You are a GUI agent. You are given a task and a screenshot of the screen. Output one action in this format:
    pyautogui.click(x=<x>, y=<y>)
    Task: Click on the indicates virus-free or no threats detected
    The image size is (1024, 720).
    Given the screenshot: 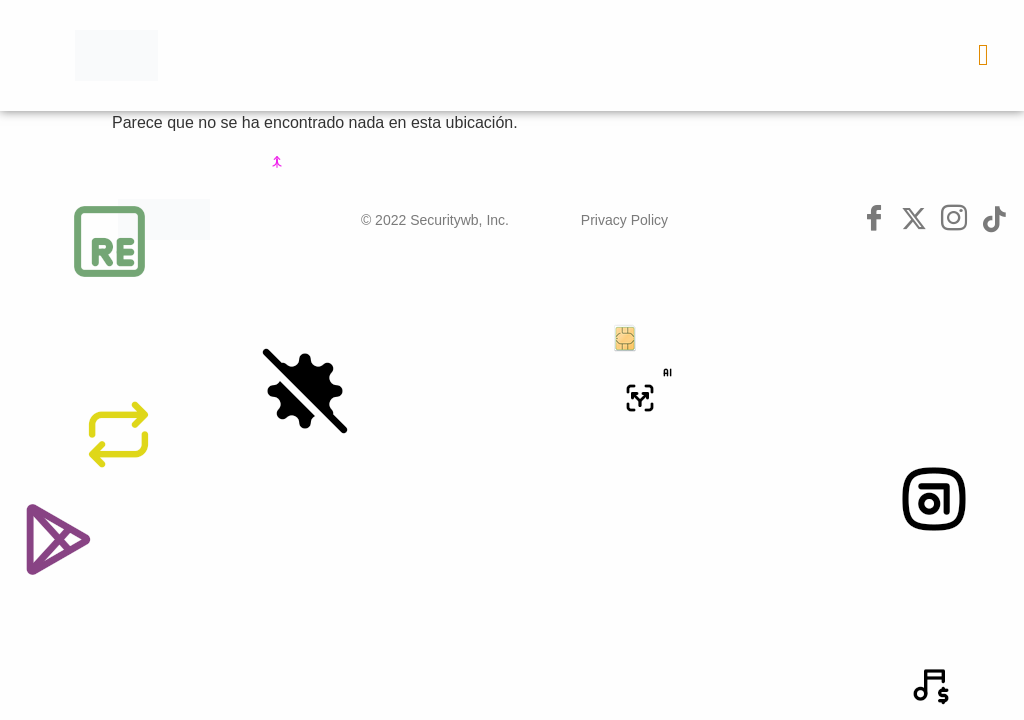 What is the action you would take?
    pyautogui.click(x=305, y=391)
    